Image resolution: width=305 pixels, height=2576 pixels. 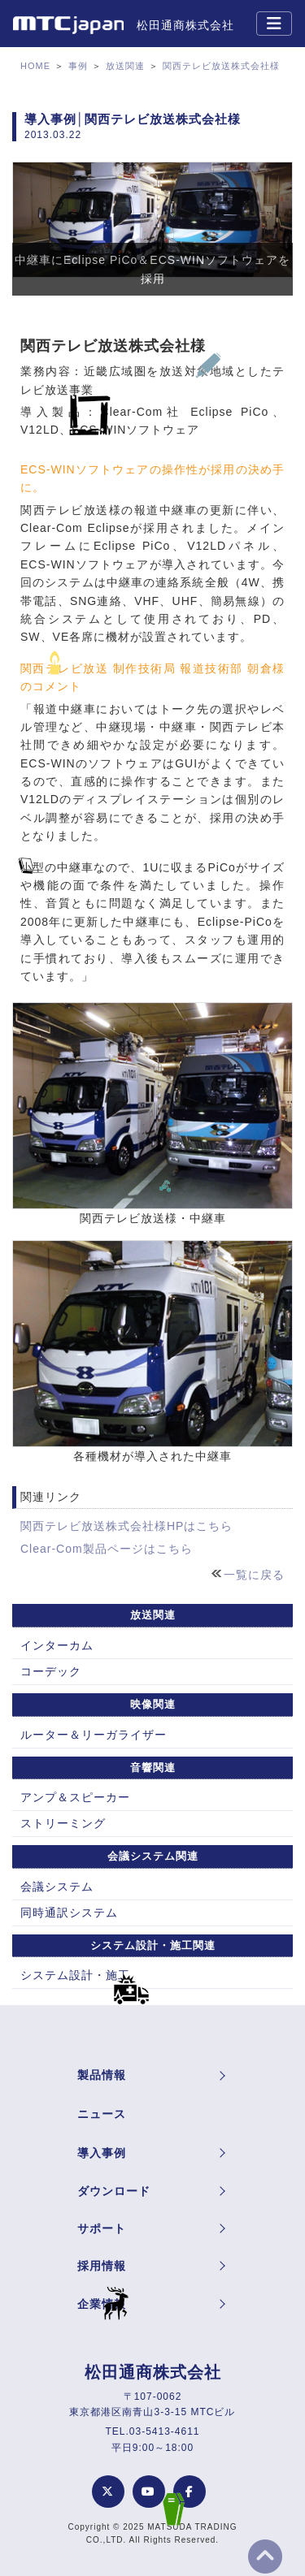 I want to click on select a wooden frame border style, so click(x=89, y=415).